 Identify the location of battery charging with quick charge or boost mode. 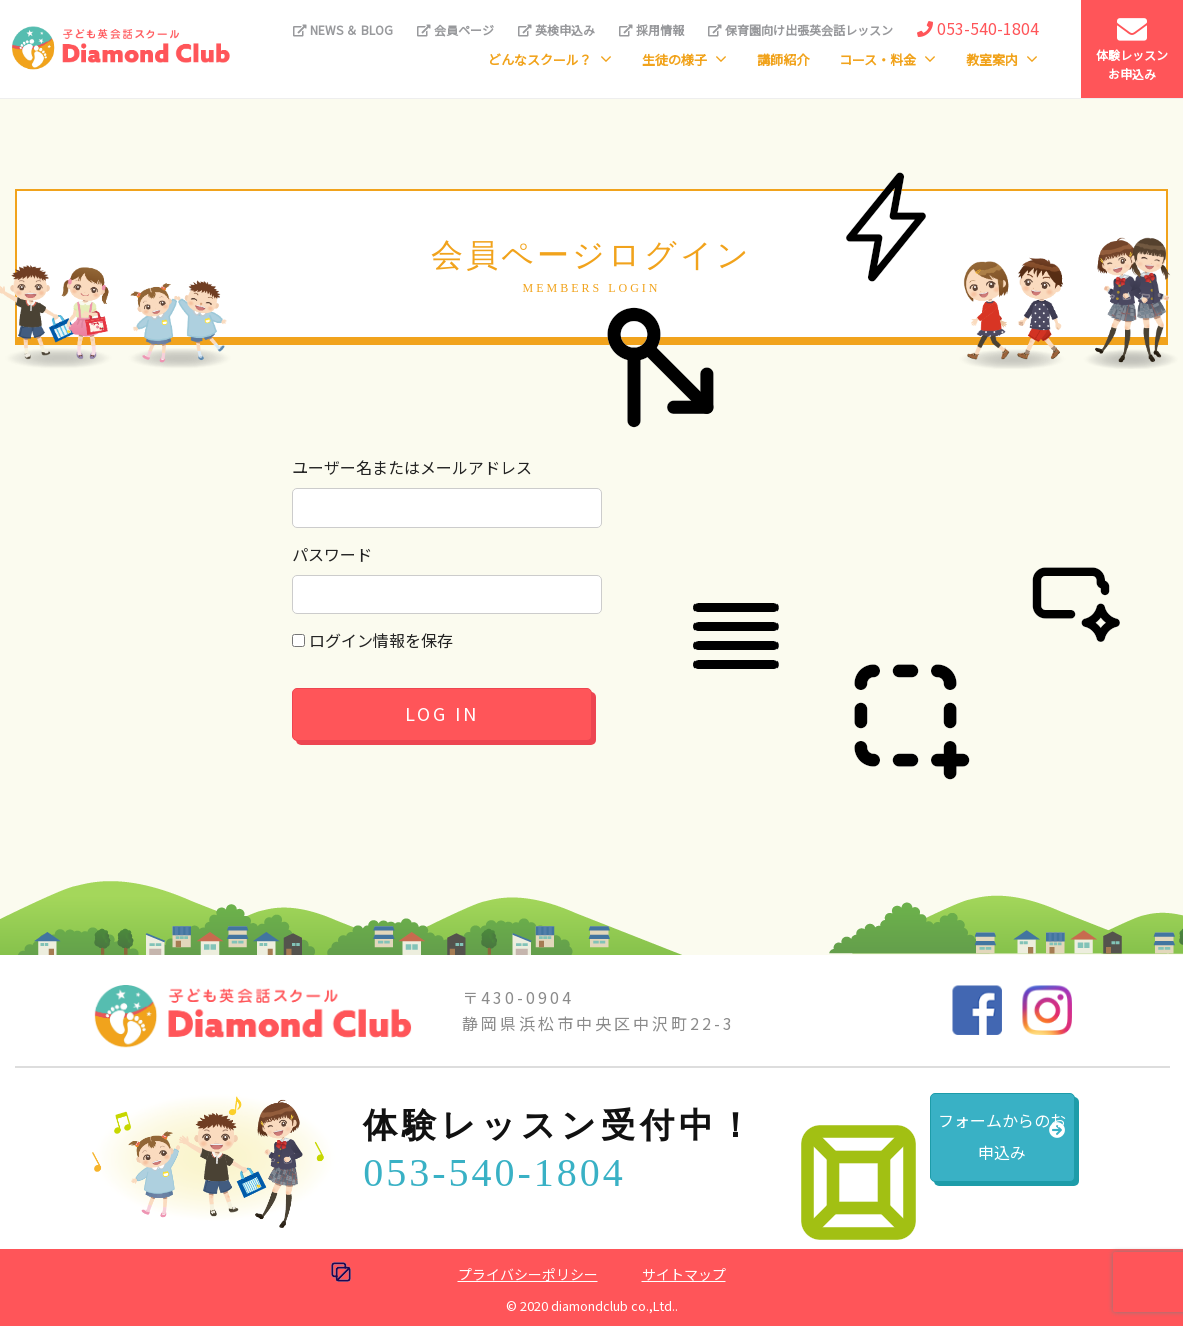
(1071, 593).